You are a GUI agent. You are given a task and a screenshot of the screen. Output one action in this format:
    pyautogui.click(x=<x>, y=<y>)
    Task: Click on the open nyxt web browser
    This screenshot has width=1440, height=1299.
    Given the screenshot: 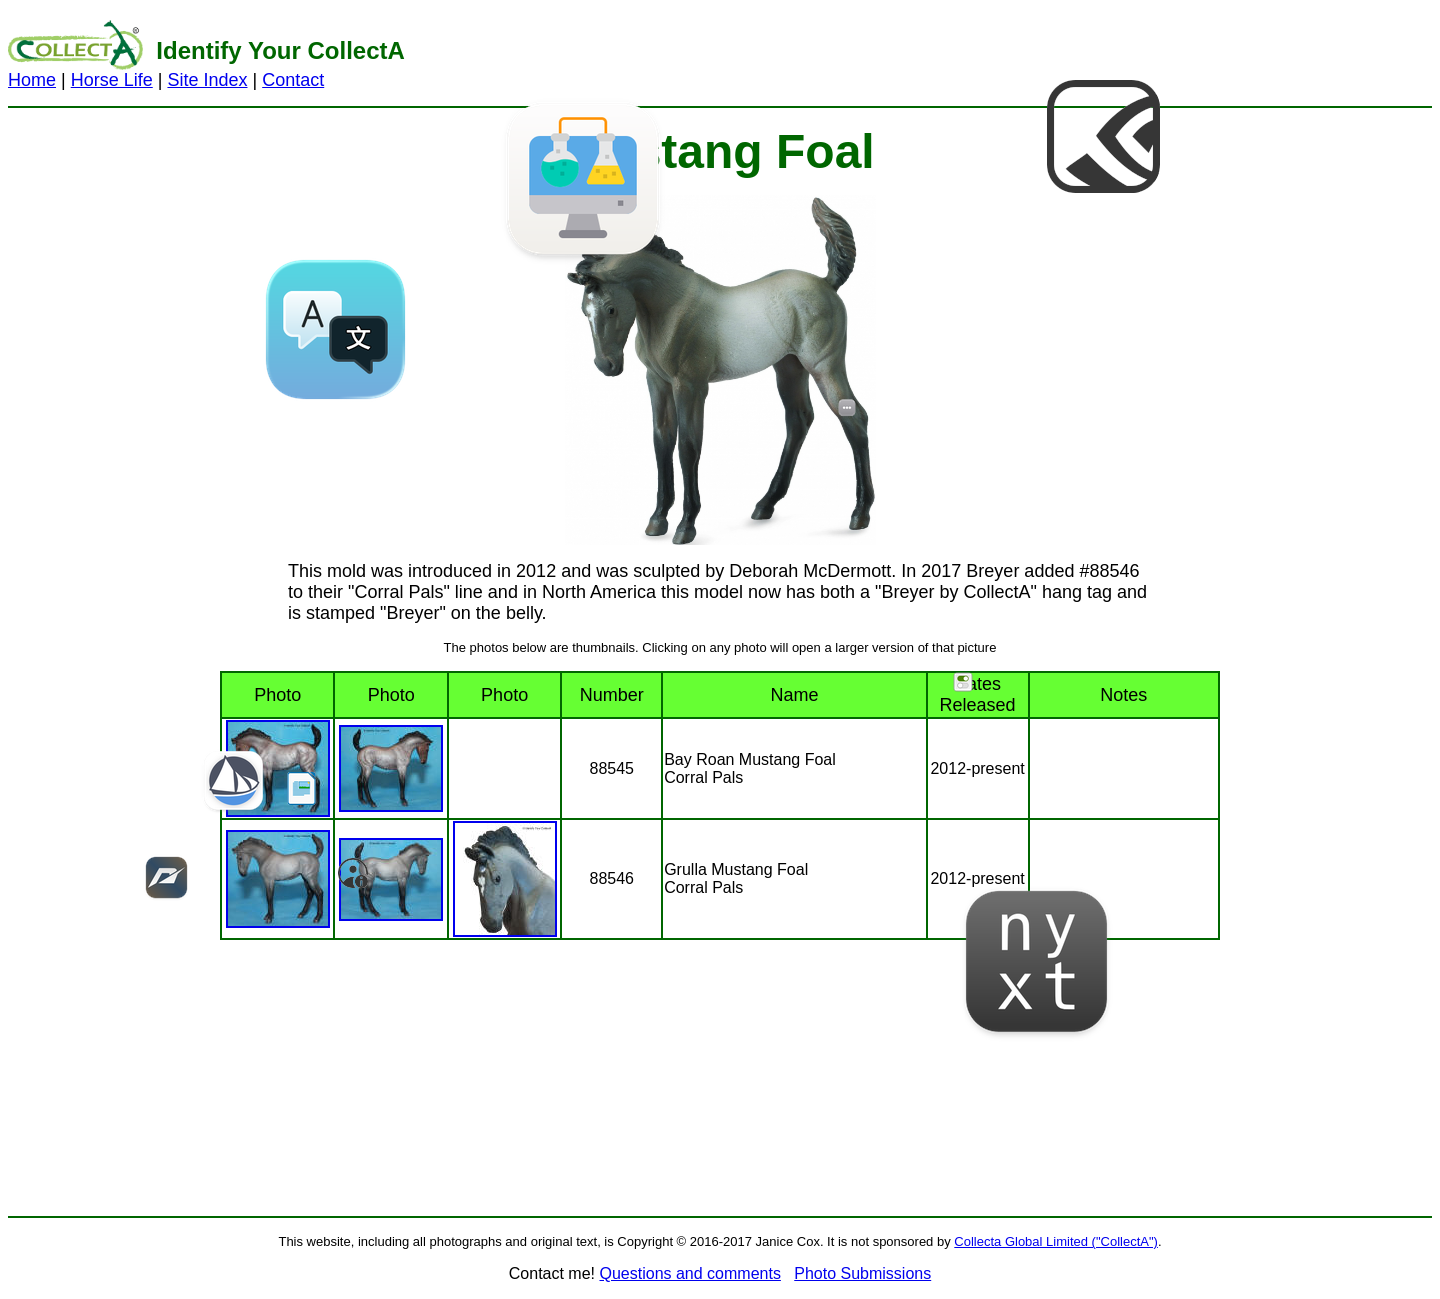 What is the action you would take?
    pyautogui.click(x=1036, y=961)
    